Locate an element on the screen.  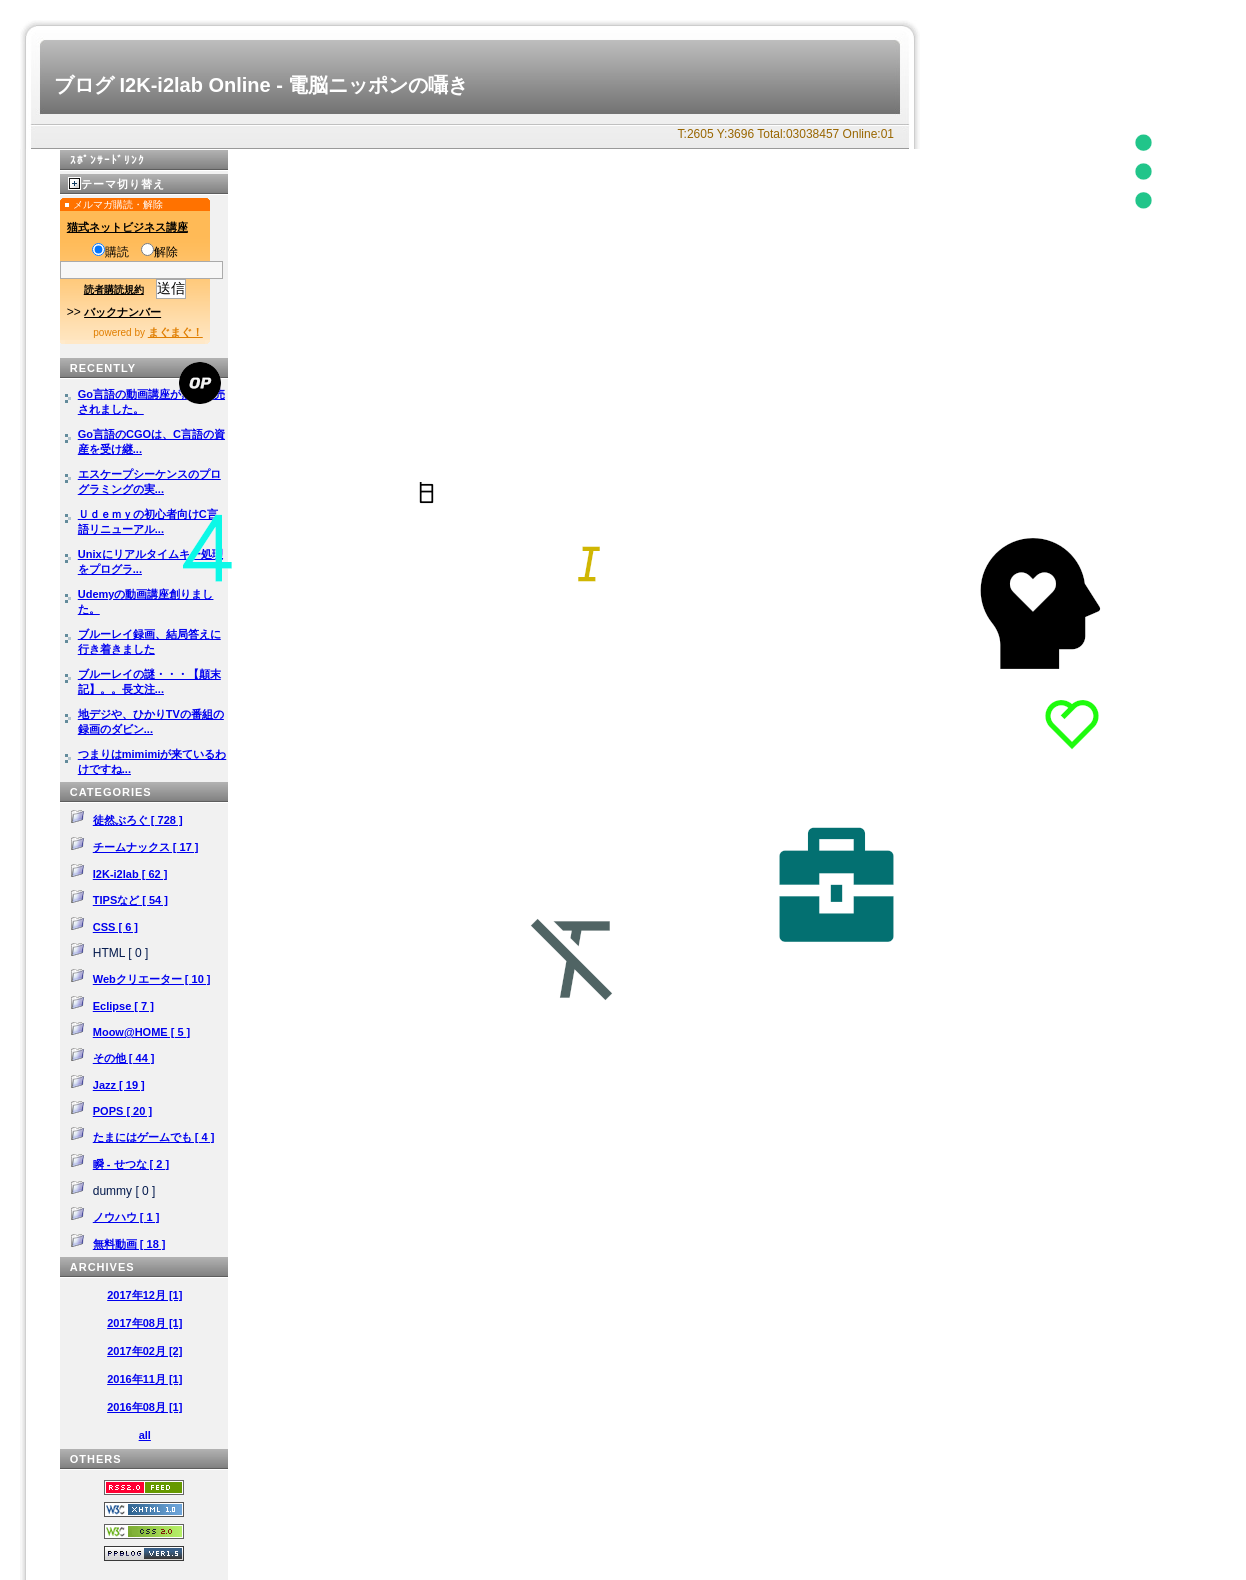
optimism blockchain network logo is located at coordinates (200, 383).